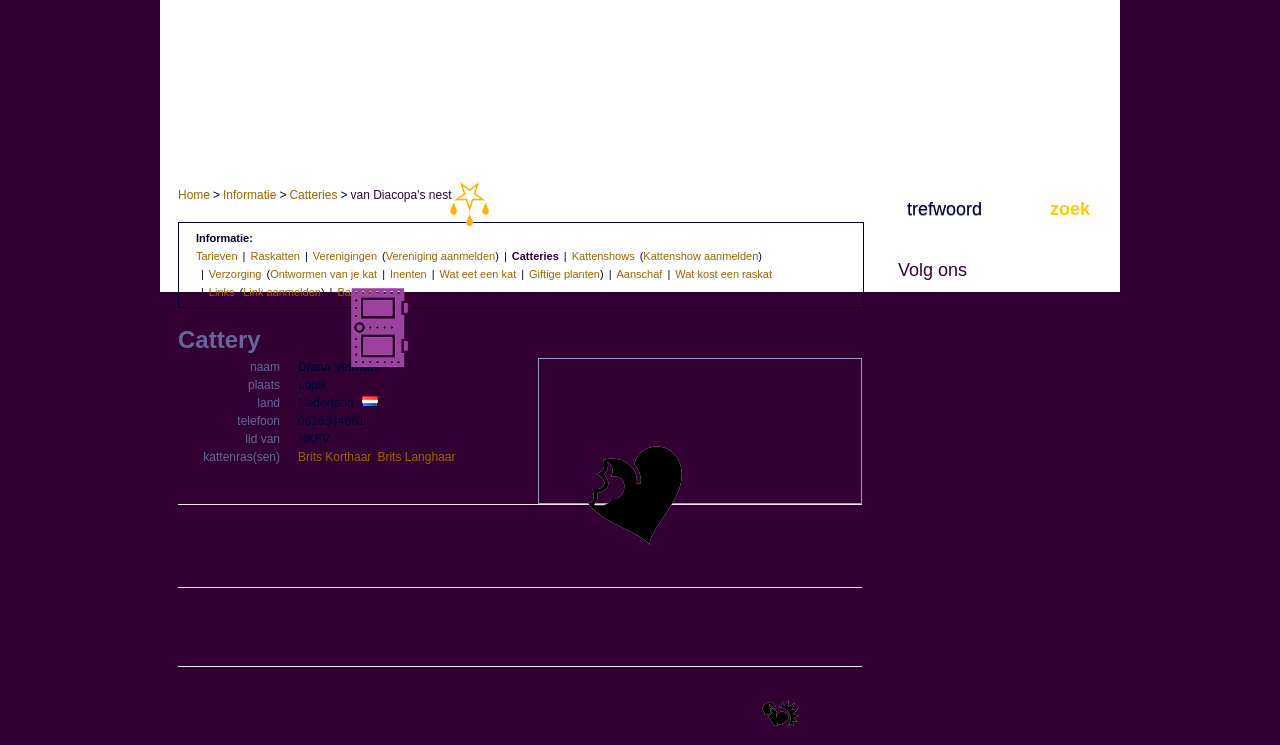 Image resolution: width=1280 pixels, height=745 pixels. Describe the element at coordinates (632, 495) in the screenshot. I see `indicates damage or health loss in a game` at that location.